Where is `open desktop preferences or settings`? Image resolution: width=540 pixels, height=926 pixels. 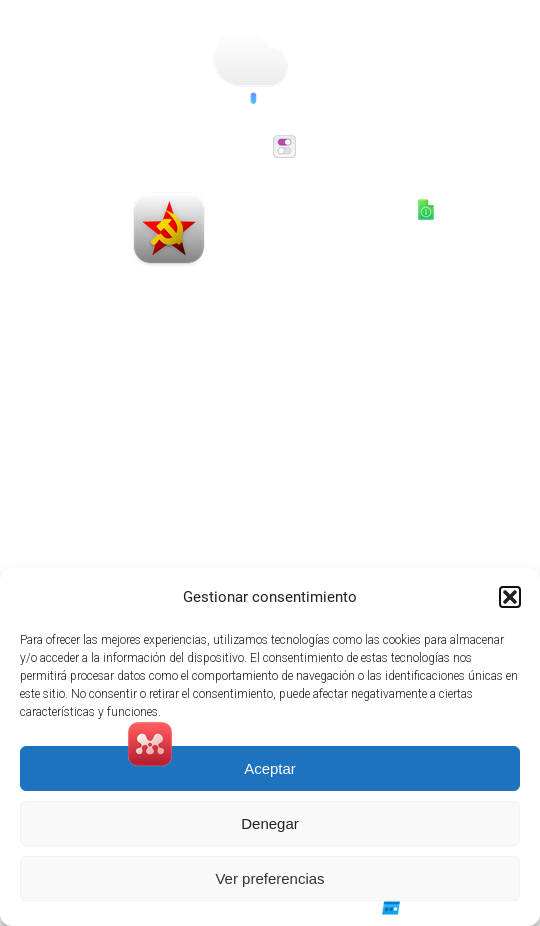 open desktop preferences or settings is located at coordinates (284, 146).